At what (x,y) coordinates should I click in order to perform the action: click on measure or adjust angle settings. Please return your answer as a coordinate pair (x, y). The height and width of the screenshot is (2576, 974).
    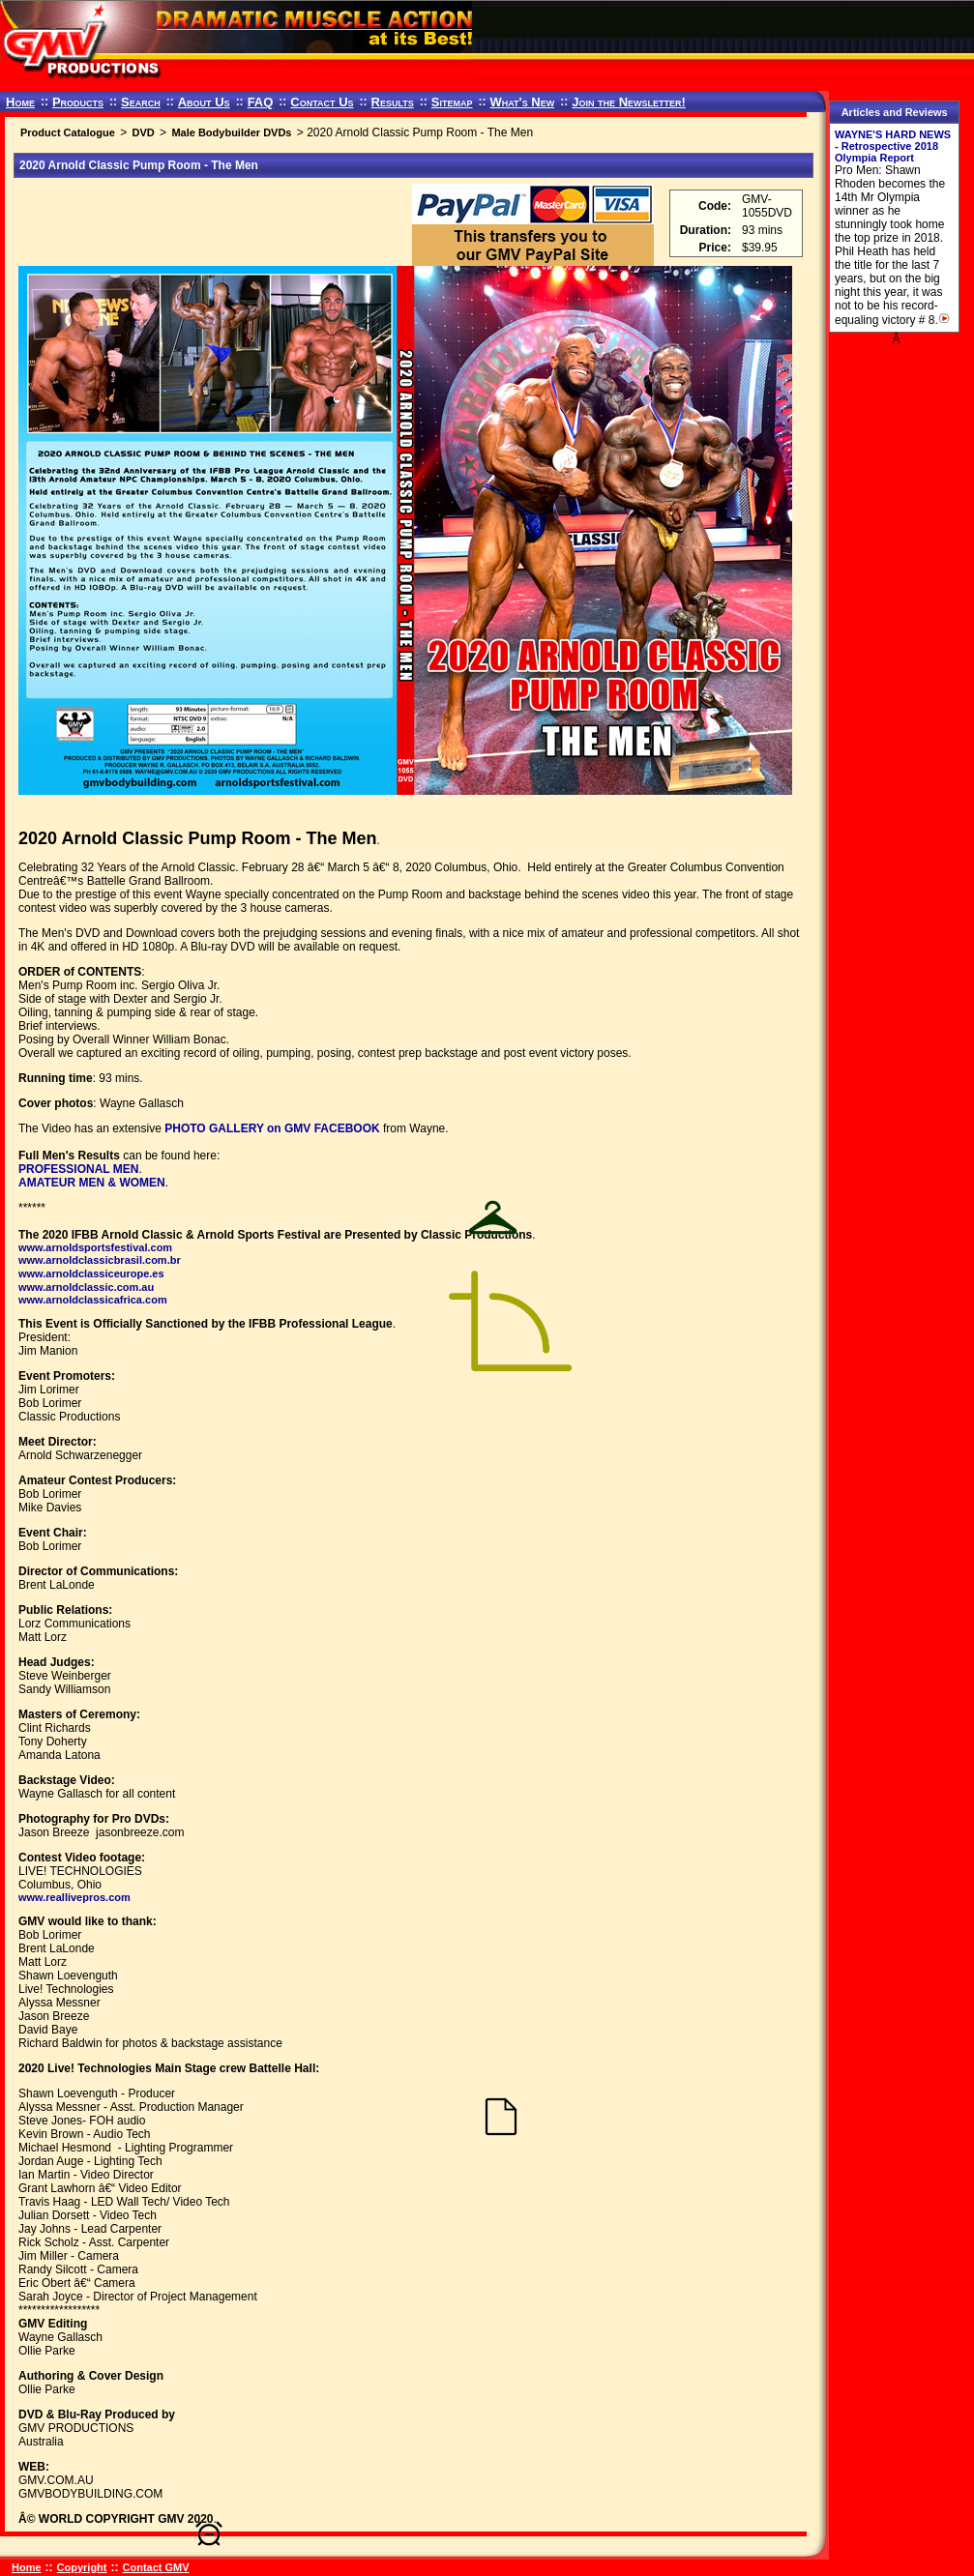
    Looking at the image, I should click on (506, 1328).